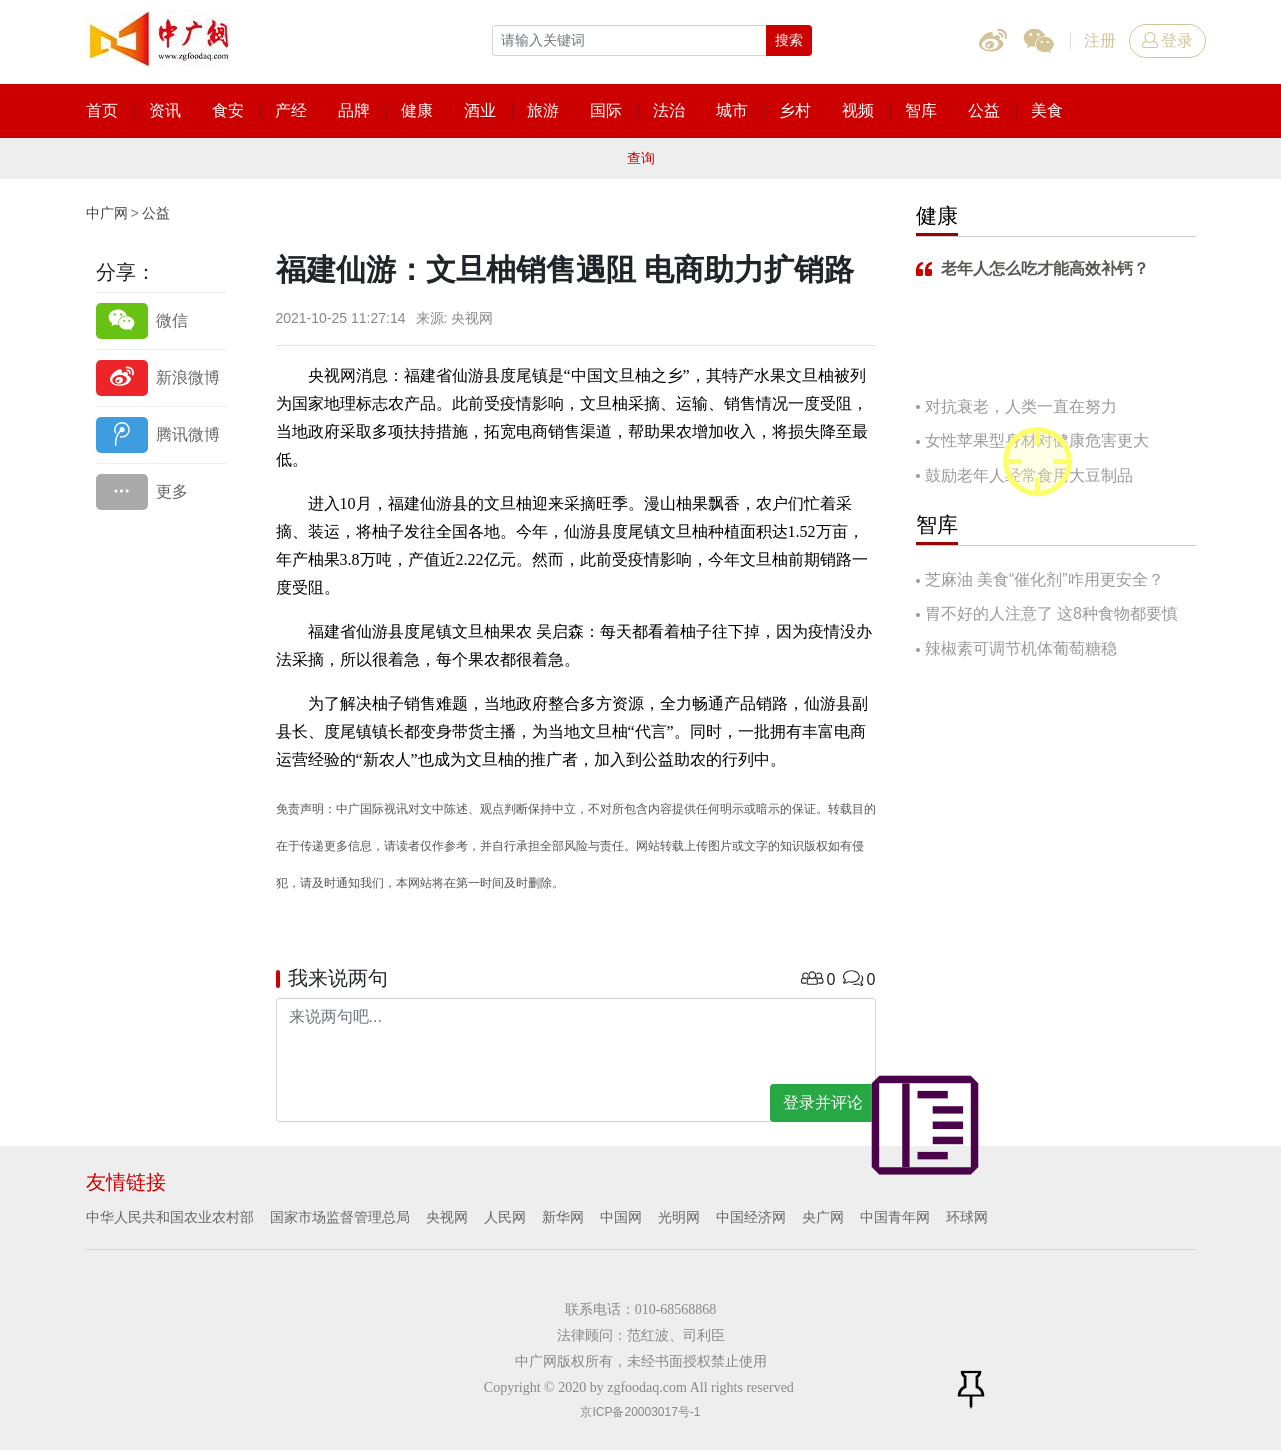  I want to click on center map on current location, so click(1037, 461).